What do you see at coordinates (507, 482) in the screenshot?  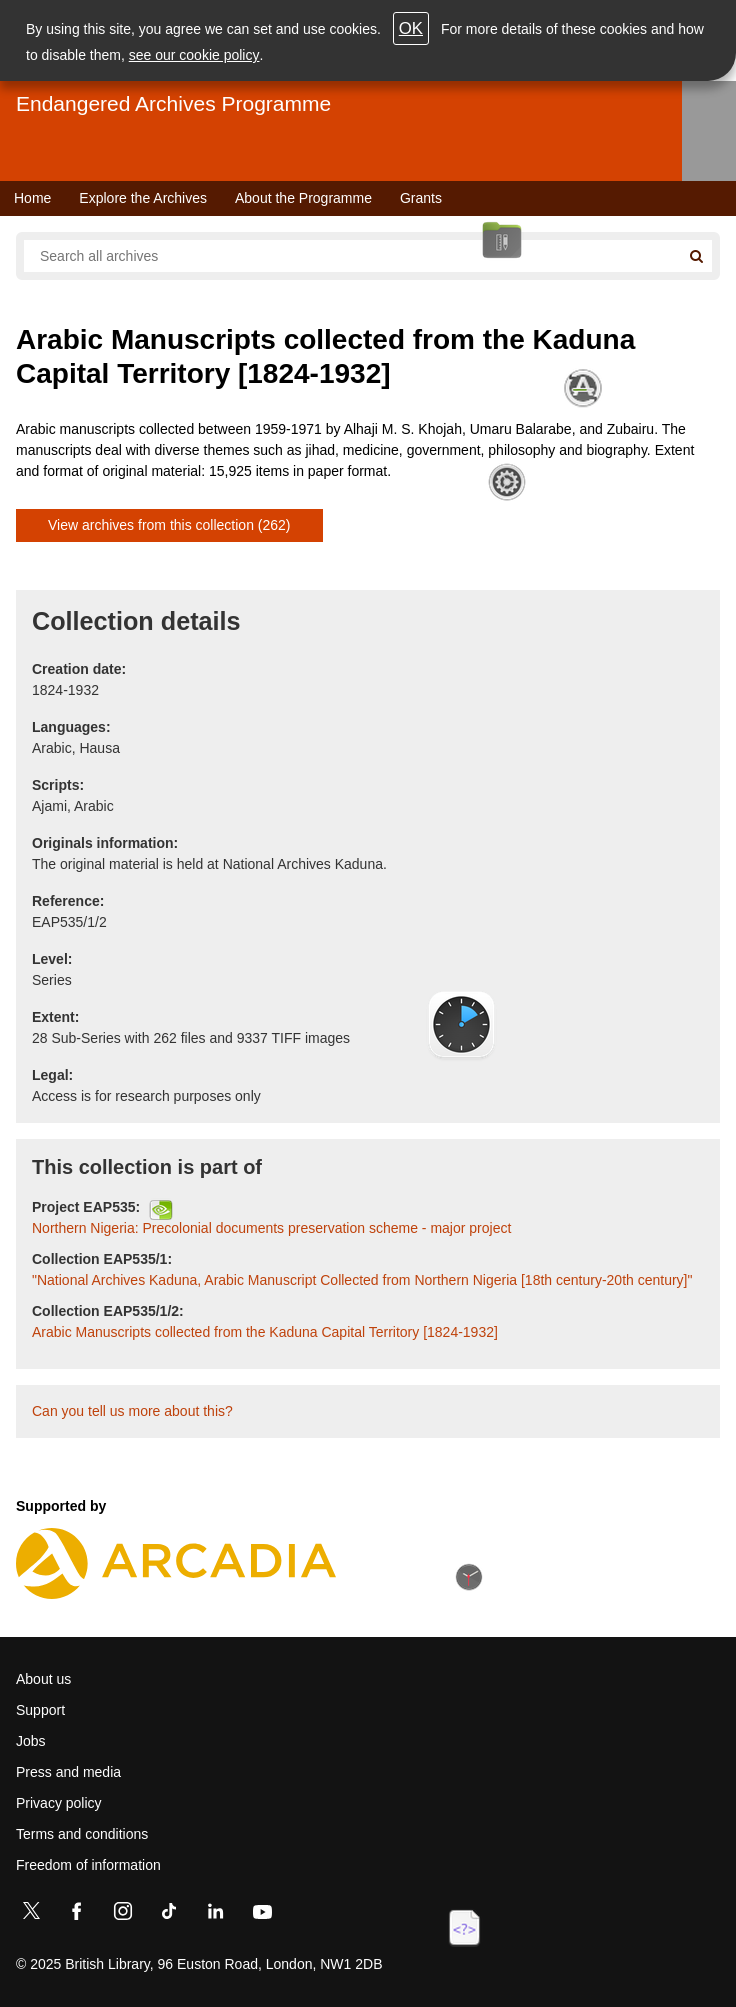 I see `access system or application settings` at bounding box center [507, 482].